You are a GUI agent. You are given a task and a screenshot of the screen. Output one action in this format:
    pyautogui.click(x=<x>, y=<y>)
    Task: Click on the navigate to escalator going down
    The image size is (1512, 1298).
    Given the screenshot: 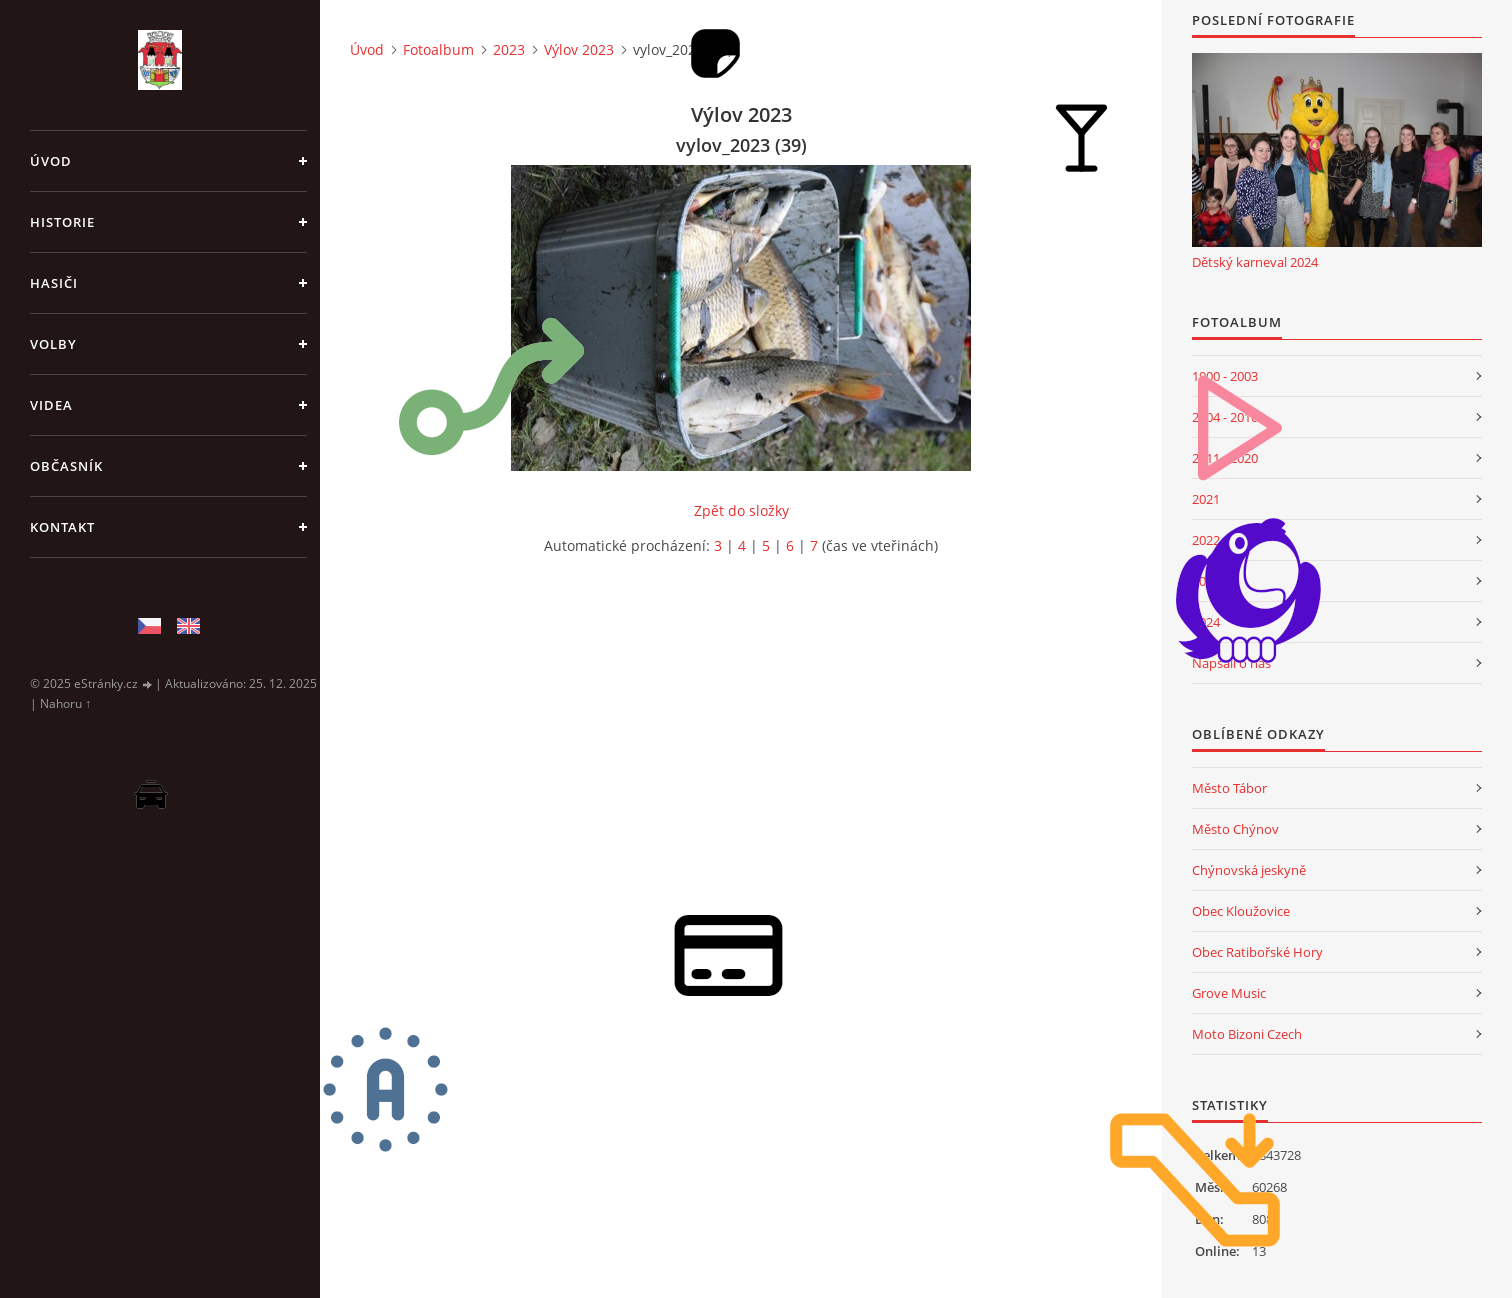 What is the action you would take?
    pyautogui.click(x=1195, y=1180)
    